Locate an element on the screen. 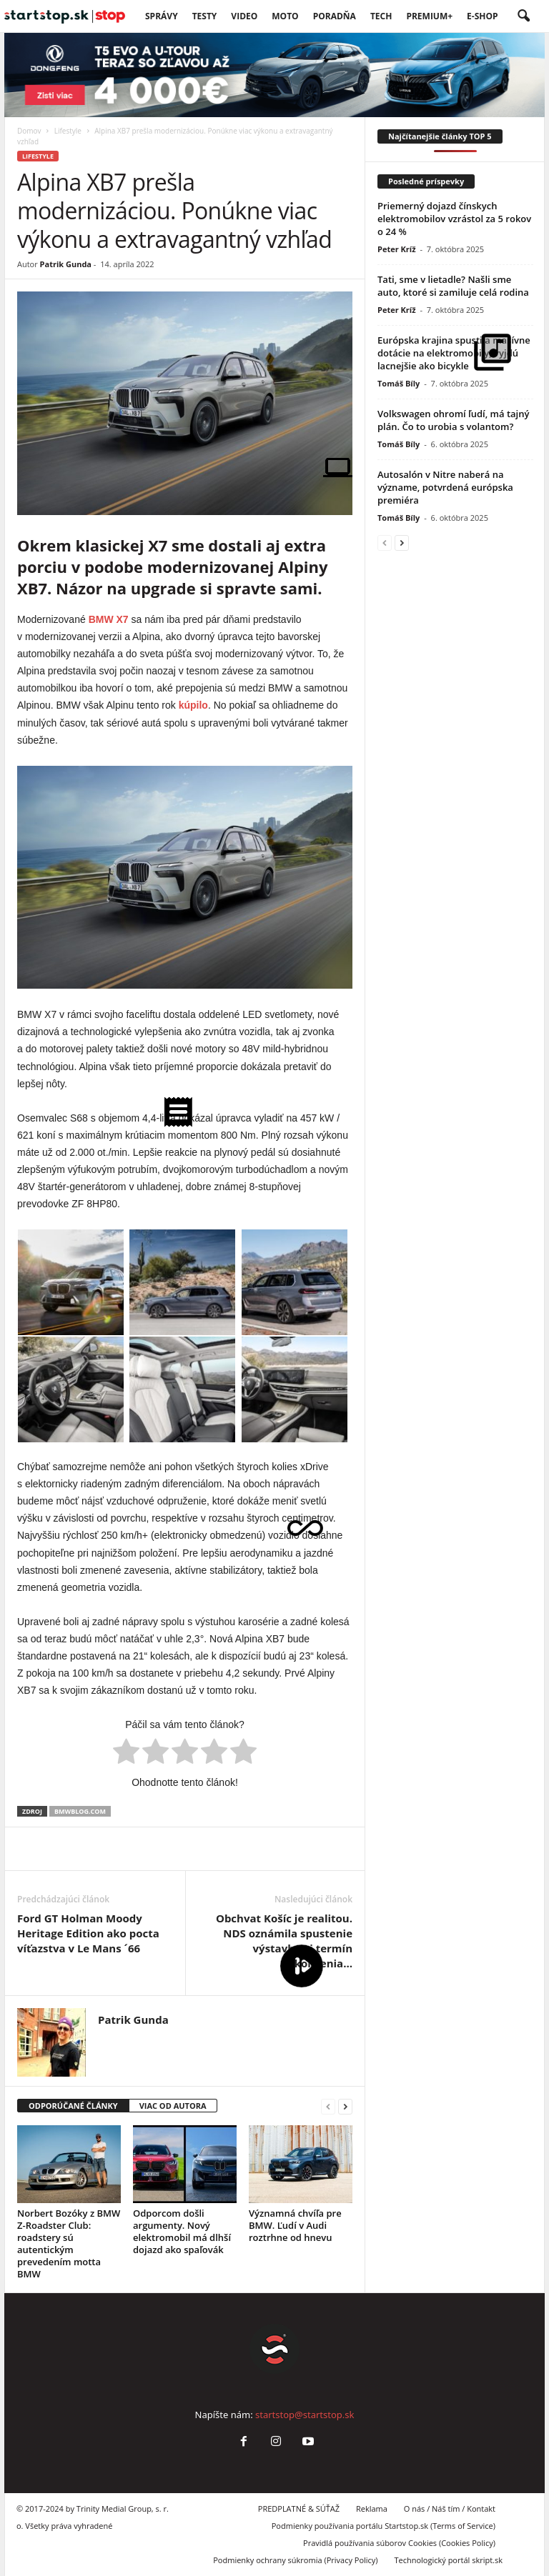 The width and height of the screenshot is (549, 2576). play next item in queue is located at coordinates (302, 1966).